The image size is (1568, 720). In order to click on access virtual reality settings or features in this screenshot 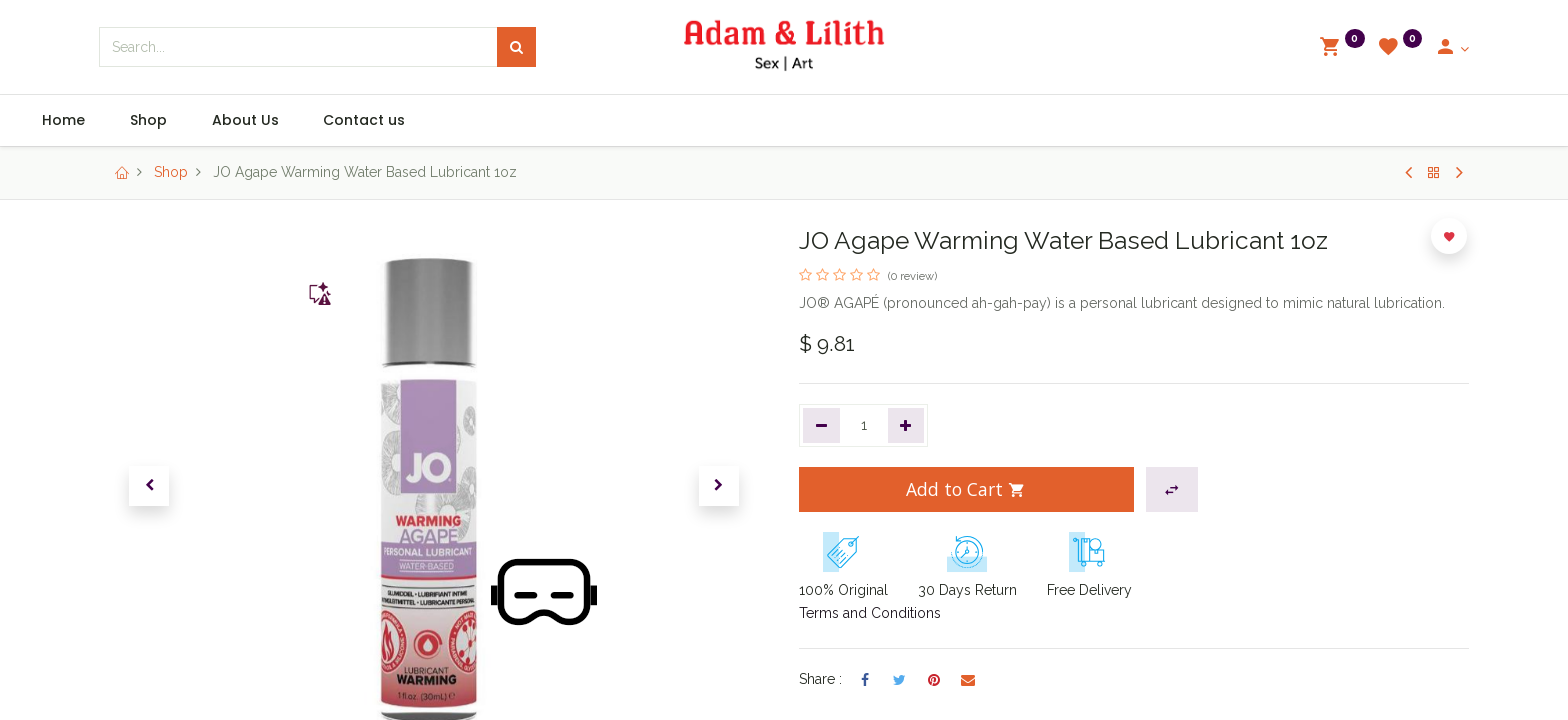, I will do `click(544, 592)`.